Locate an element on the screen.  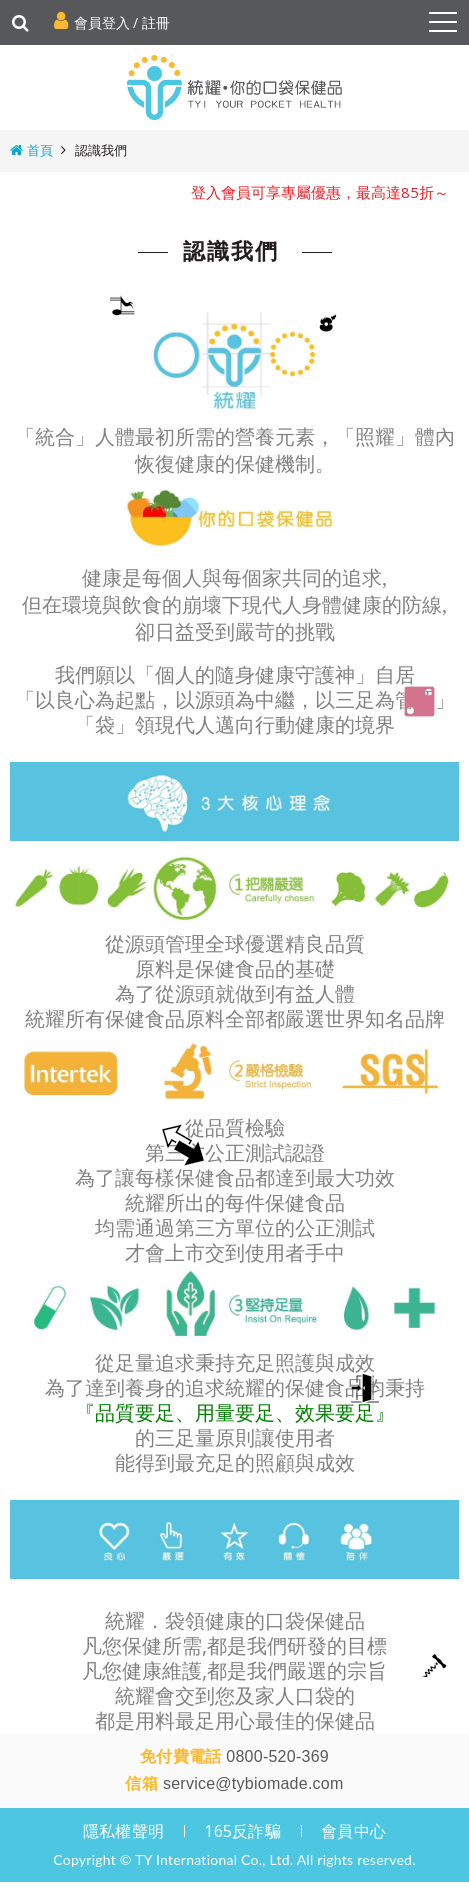
wine or beverage tool in a kitchen app is located at coordinates (434, 1665).